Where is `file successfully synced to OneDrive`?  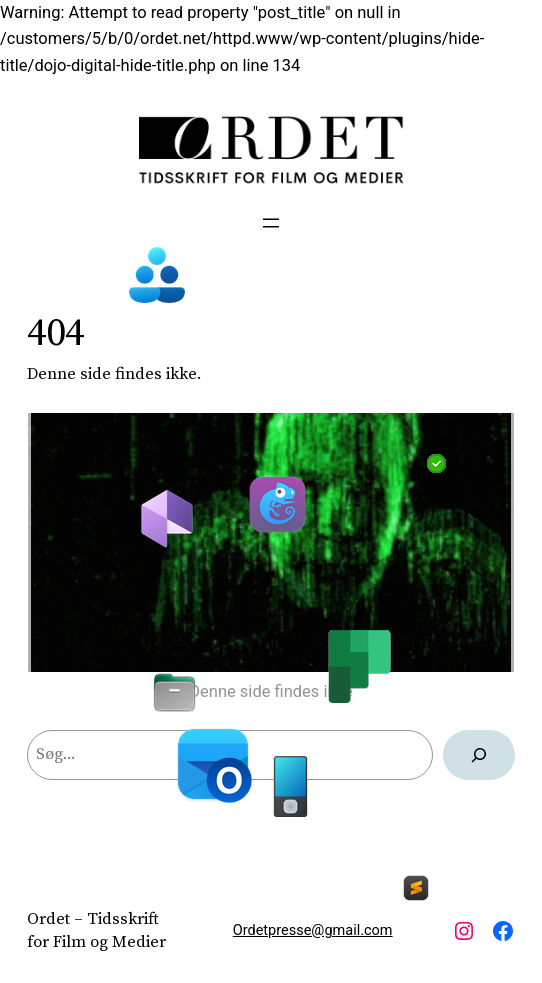 file successfully synced to OneDrive is located at coordinates (436, 463).